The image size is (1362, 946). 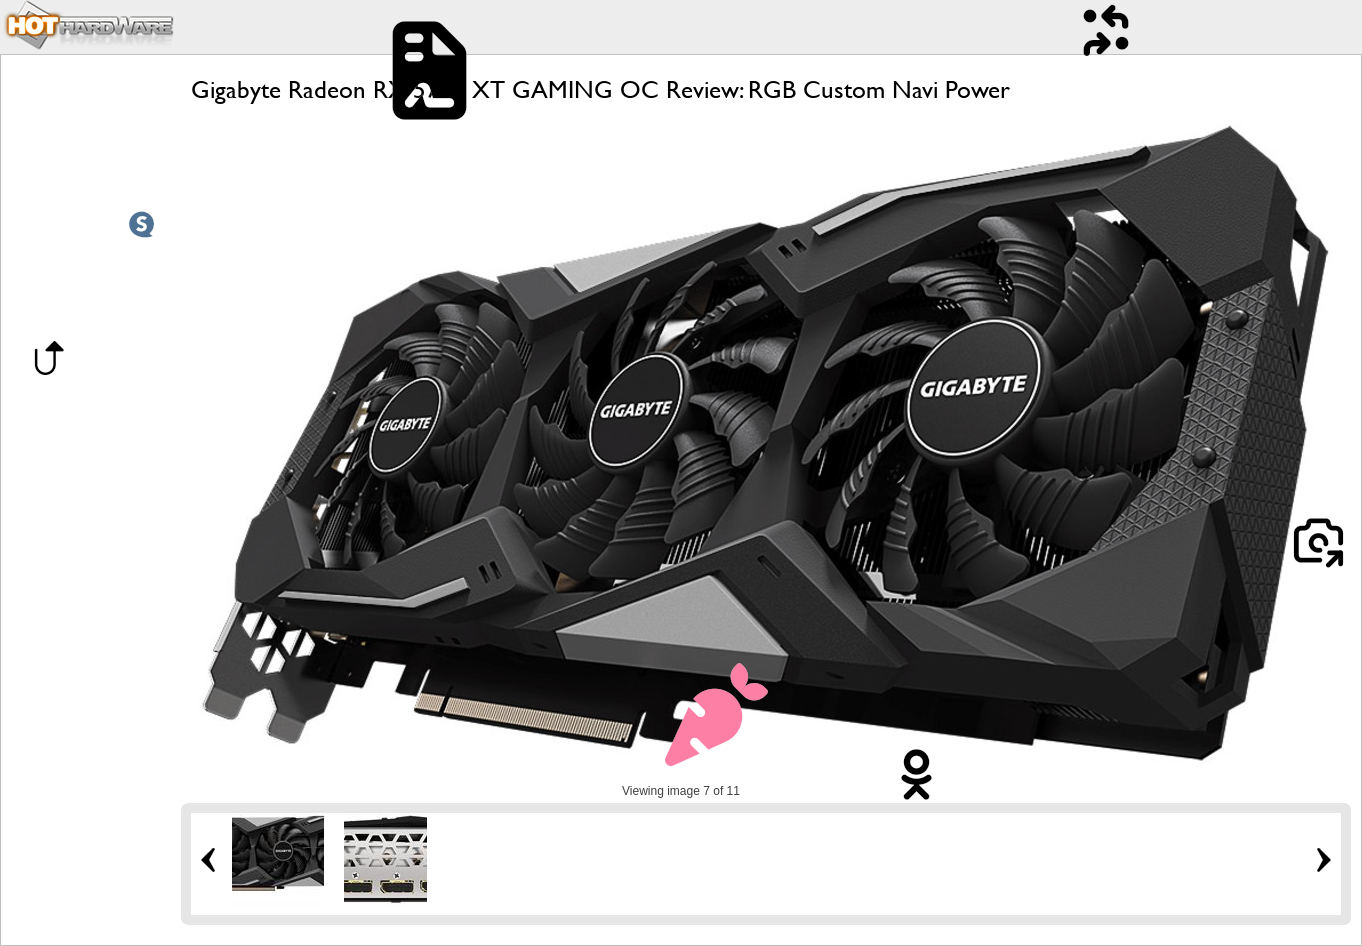 I want to click on view or sign a contract document, so click(x=429, y=70).